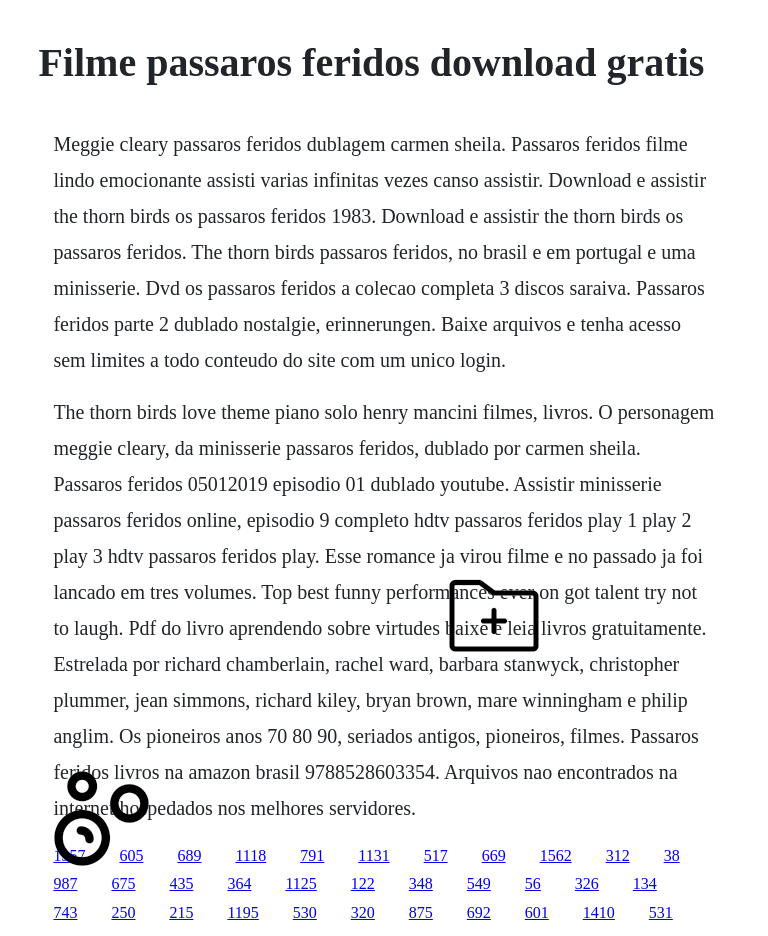  I want to click on create a new folder, so click(494, 614).